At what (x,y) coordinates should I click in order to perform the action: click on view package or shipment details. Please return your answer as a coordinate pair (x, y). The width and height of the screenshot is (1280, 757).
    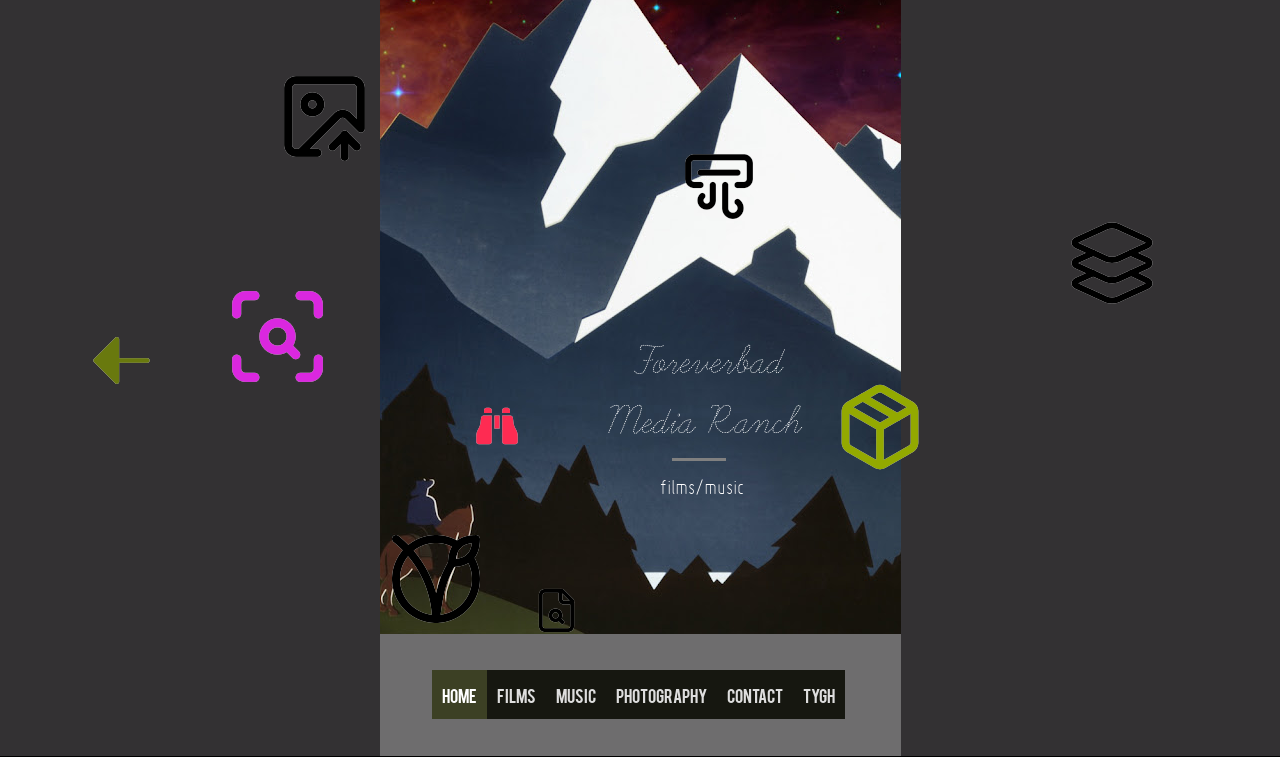
    Looking at the image, I should click on (880, 427).